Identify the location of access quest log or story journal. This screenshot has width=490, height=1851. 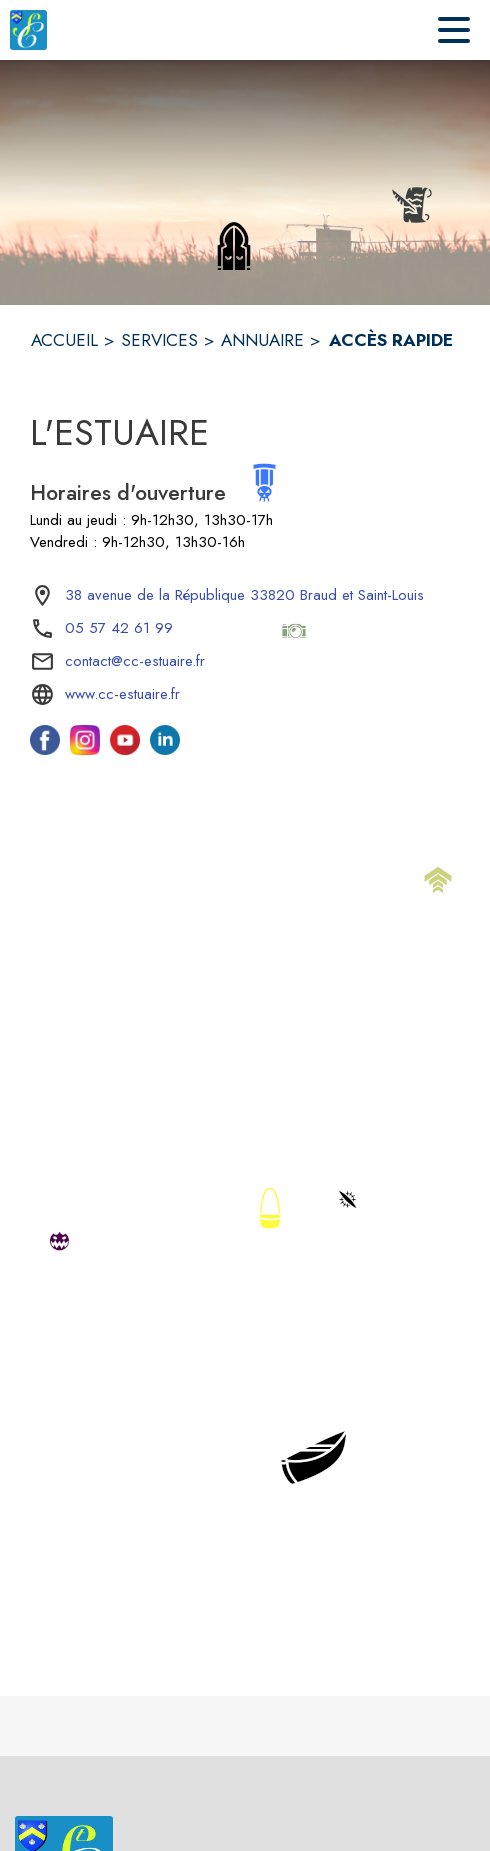
(412, 205).